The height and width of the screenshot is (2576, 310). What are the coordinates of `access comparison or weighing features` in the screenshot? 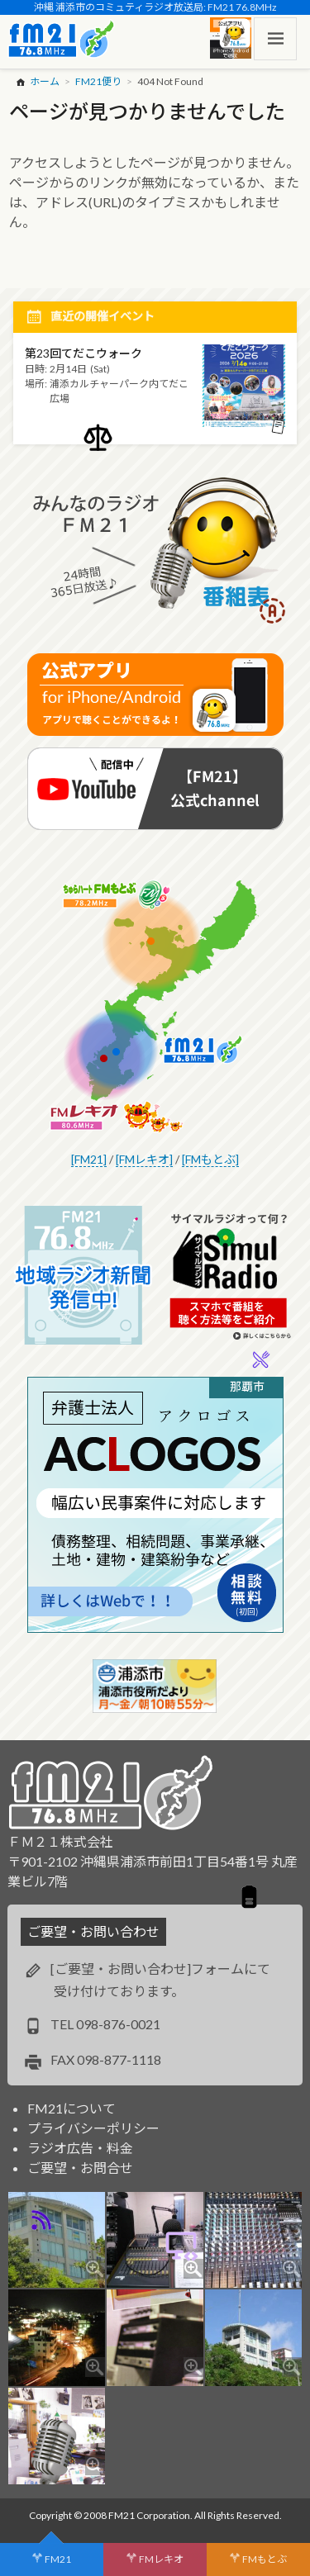 It's located at (98, 438).